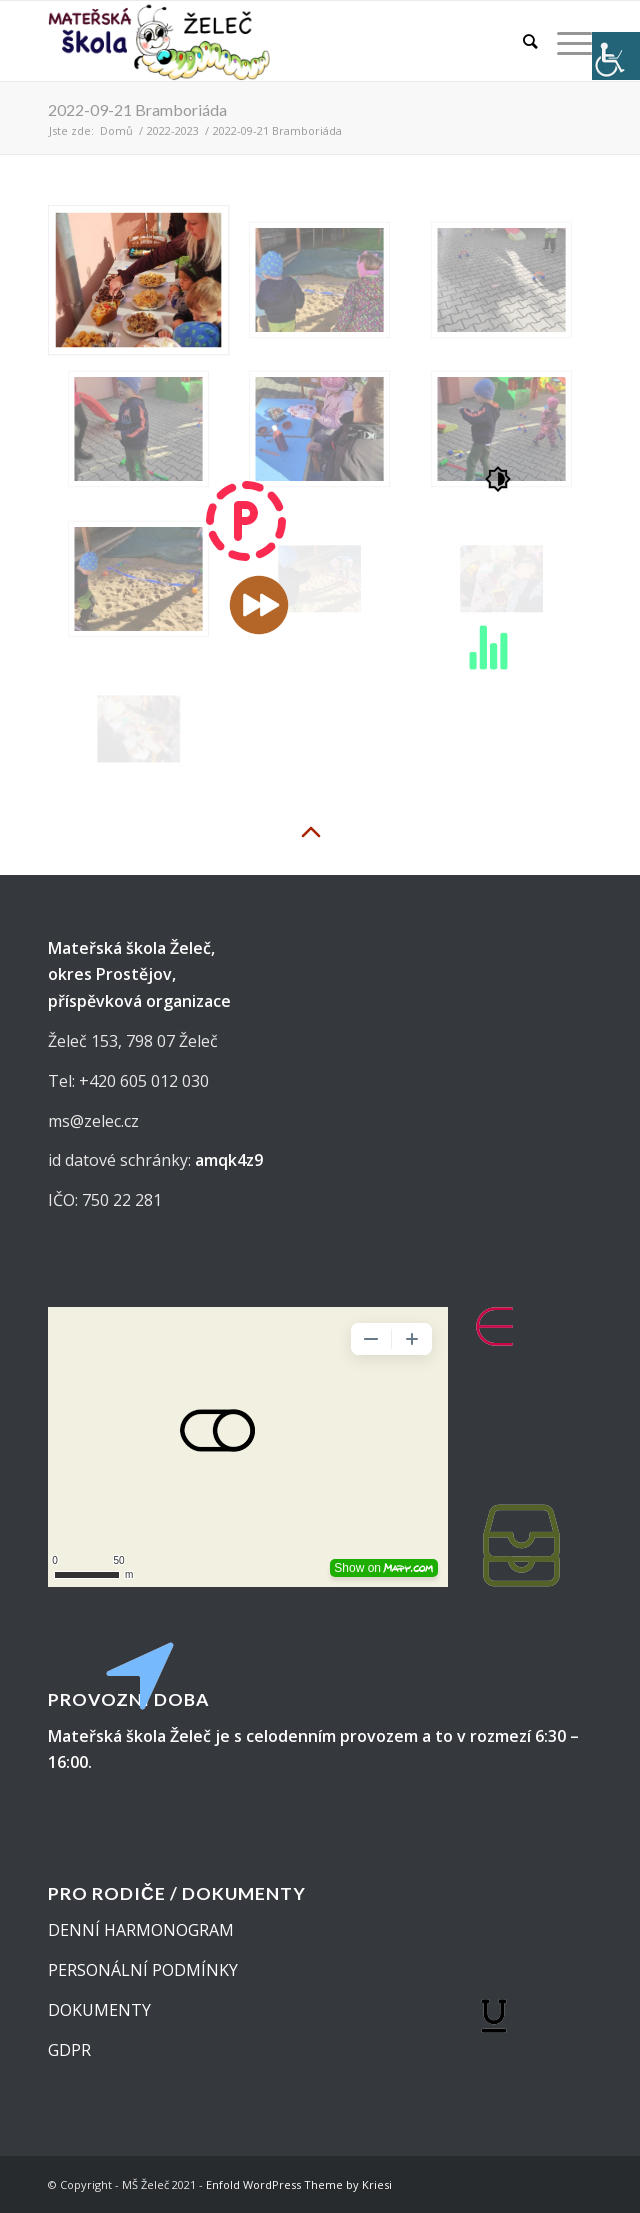 This screenshot has height=2213, width=640. What do you see at coordinates (311, 832) in the screenshot?
I see `collapse an expanded section` at bounding box center [311, 832].